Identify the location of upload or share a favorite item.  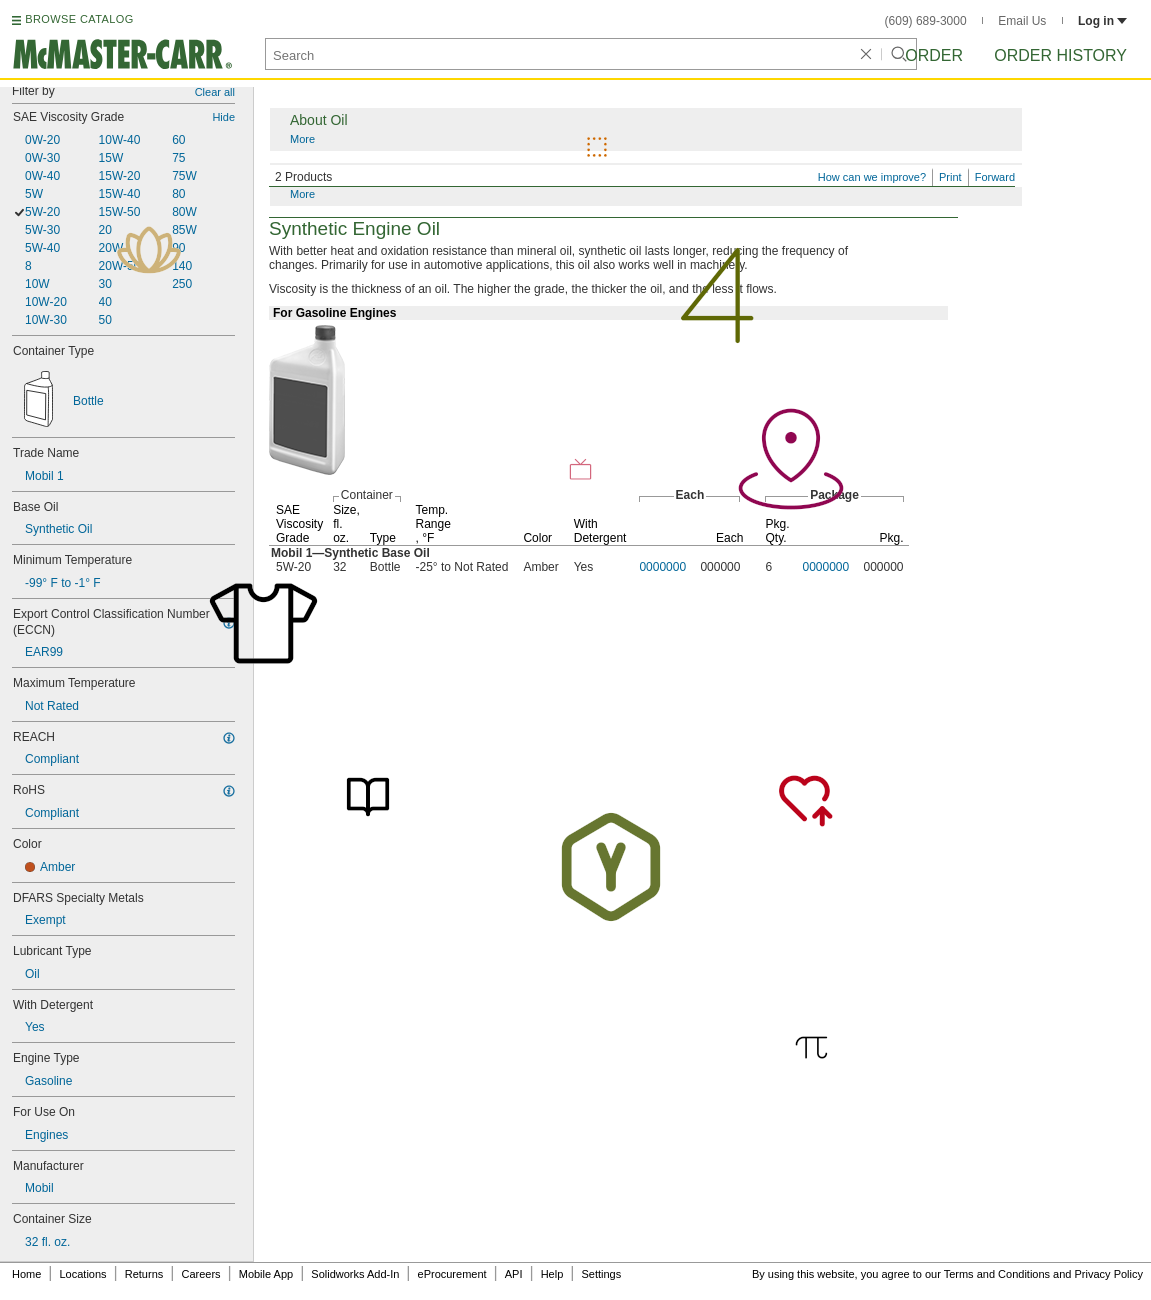
(804, 798).